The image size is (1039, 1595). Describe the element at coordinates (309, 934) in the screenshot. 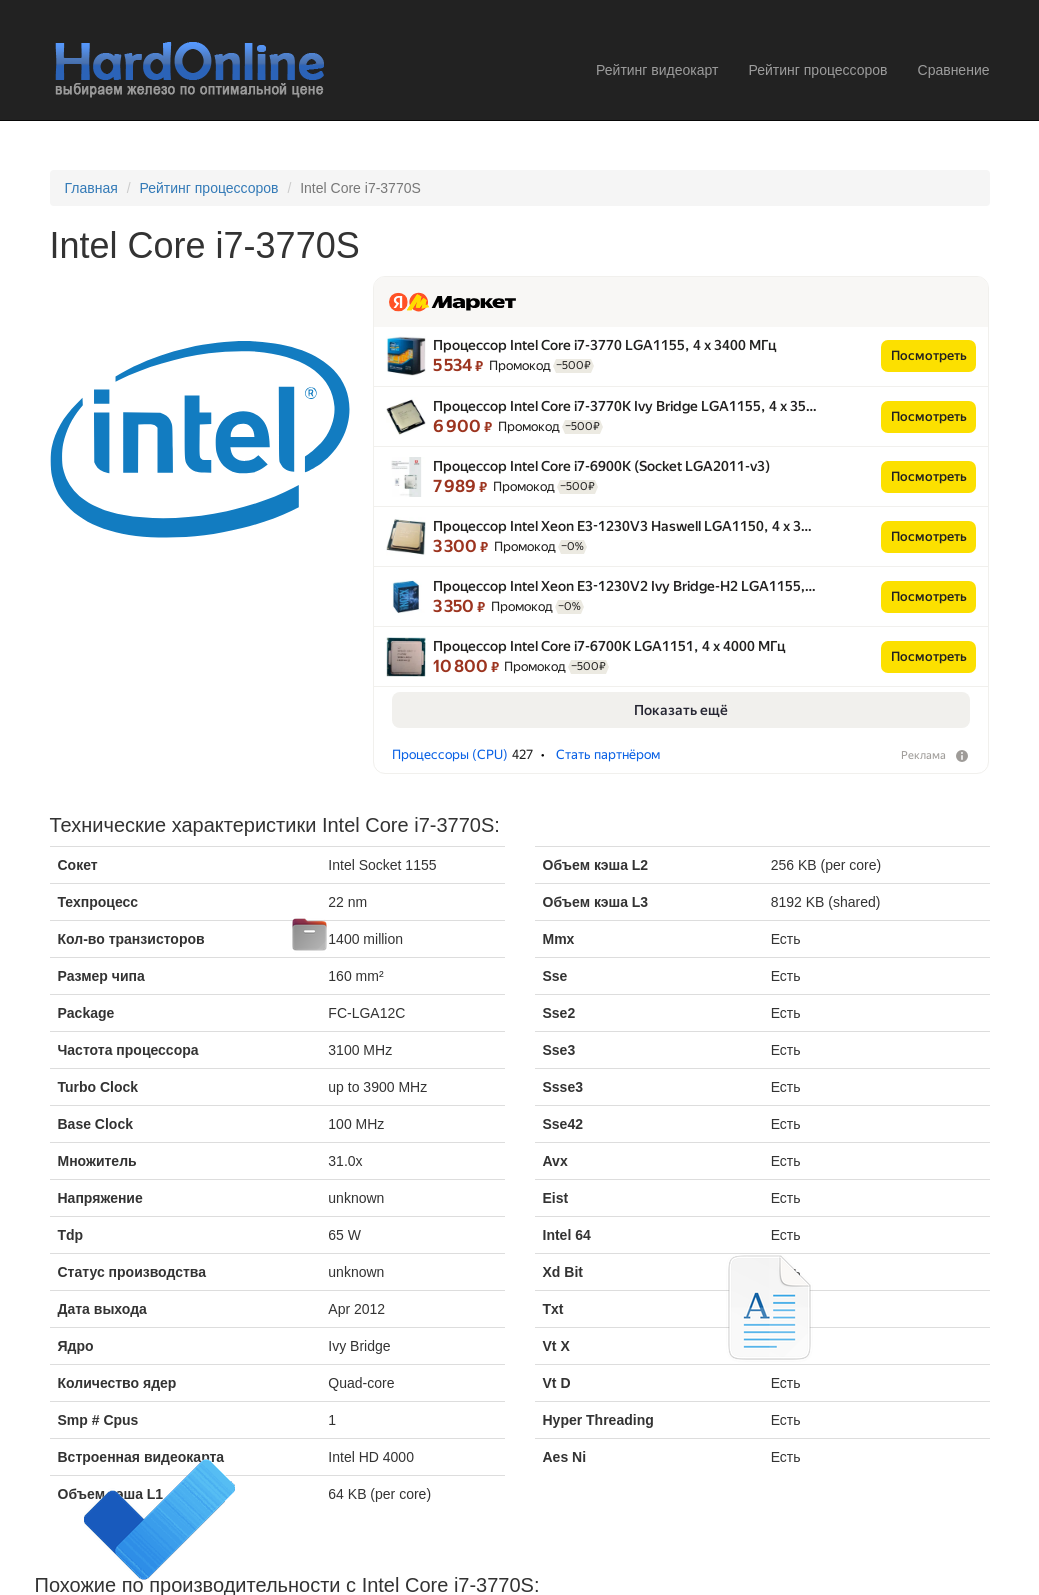

I see `open the file manager application` at that location.